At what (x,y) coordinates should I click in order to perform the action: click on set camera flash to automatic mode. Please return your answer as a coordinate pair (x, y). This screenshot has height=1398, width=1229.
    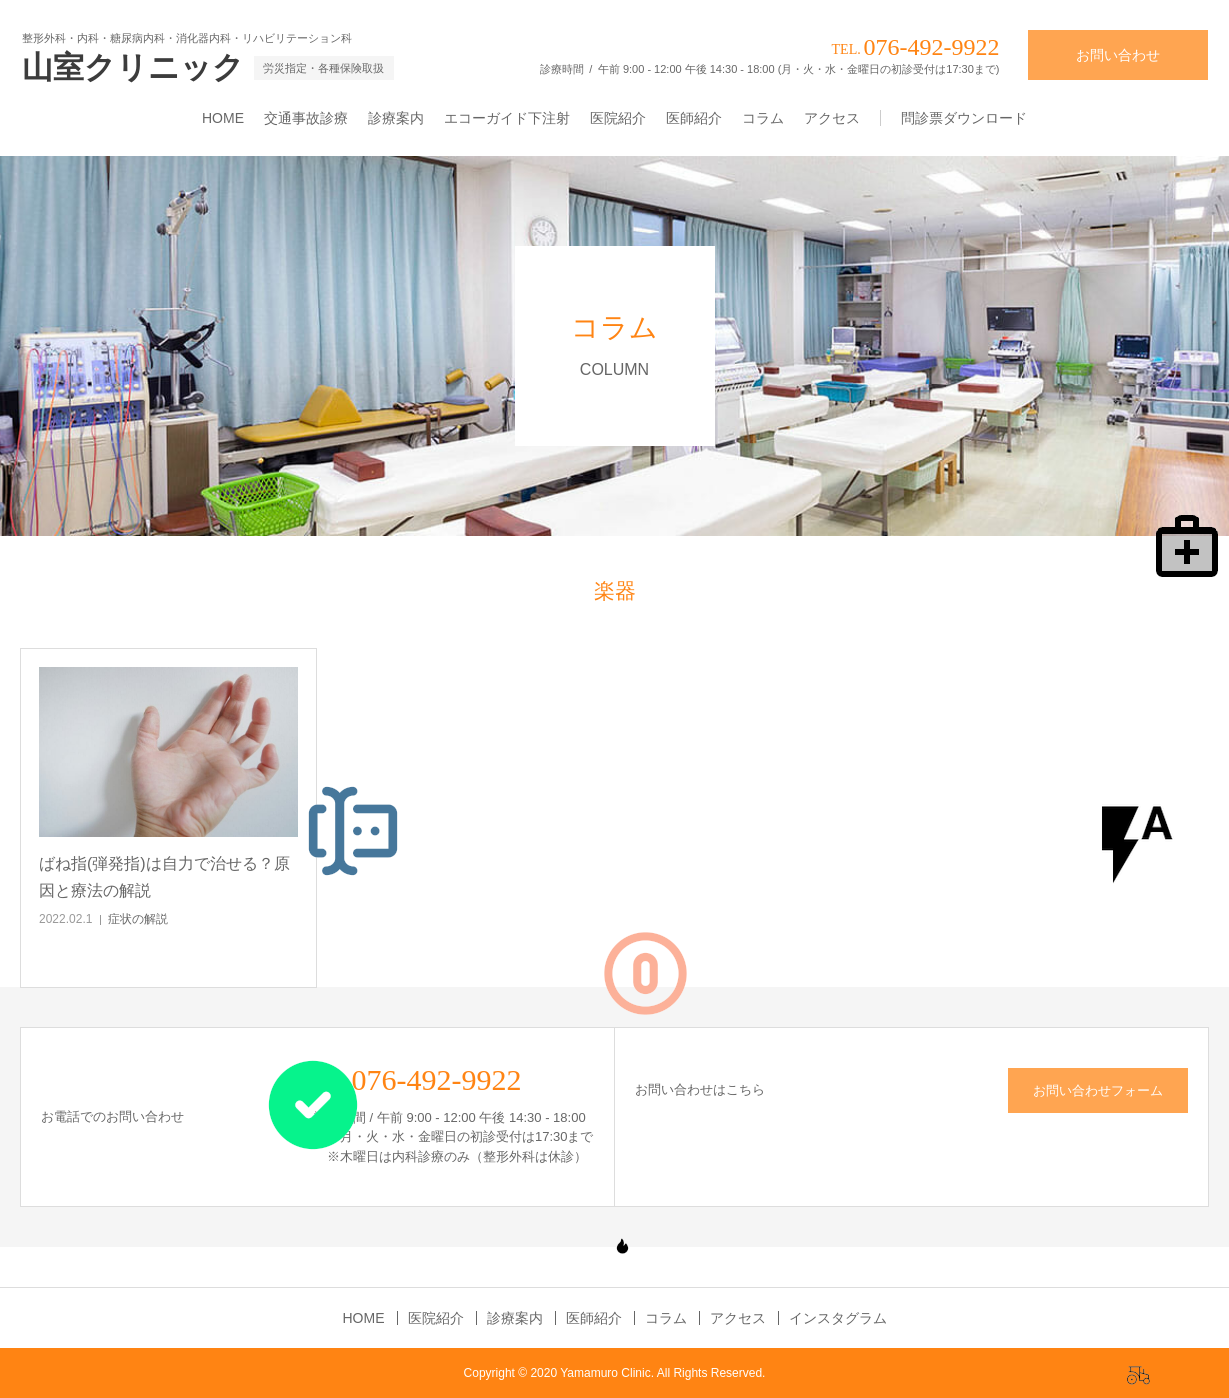
    Looking at the image, I should click on (1135, 843).